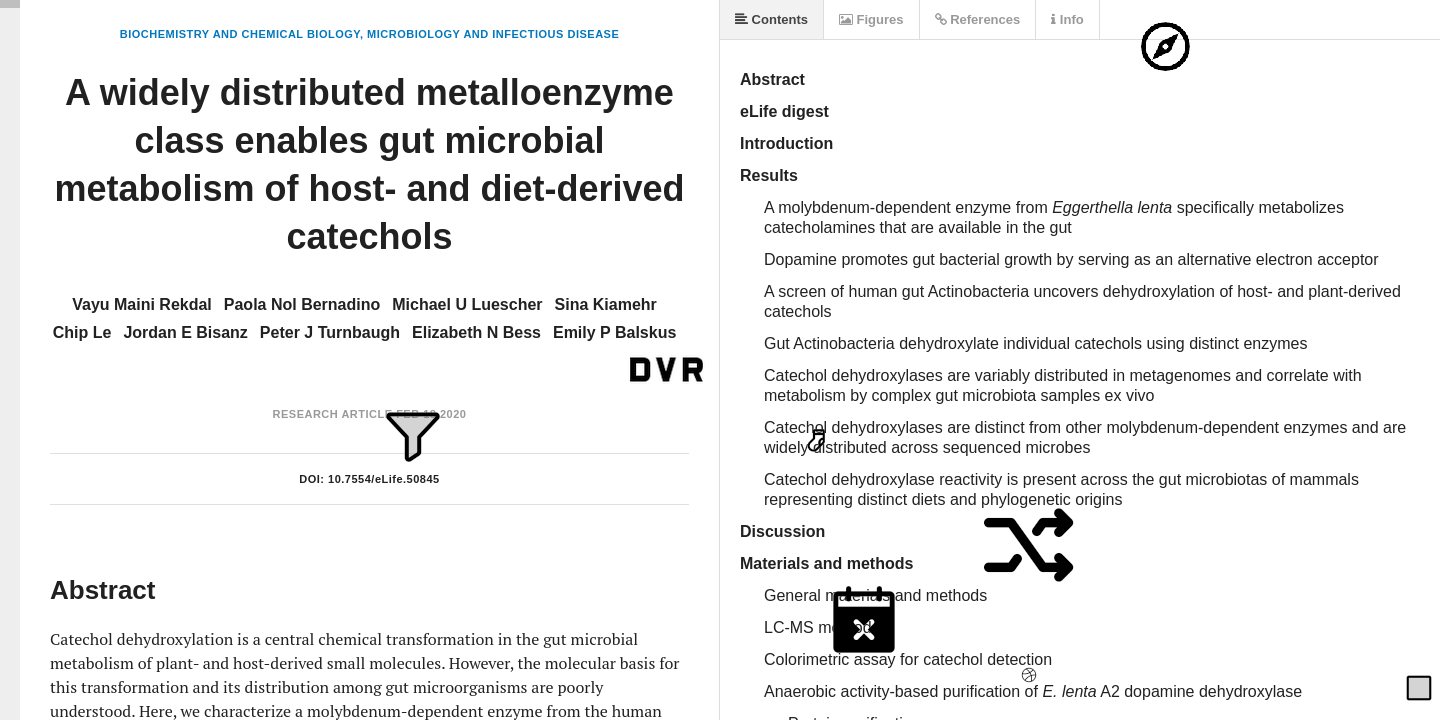 This screenshot has width=1440, height=720. What do you see at coordinates (1029, 675) in the screenshot?
I see `view dribbble profile or portfolio` at bounding box center [1029, 675].